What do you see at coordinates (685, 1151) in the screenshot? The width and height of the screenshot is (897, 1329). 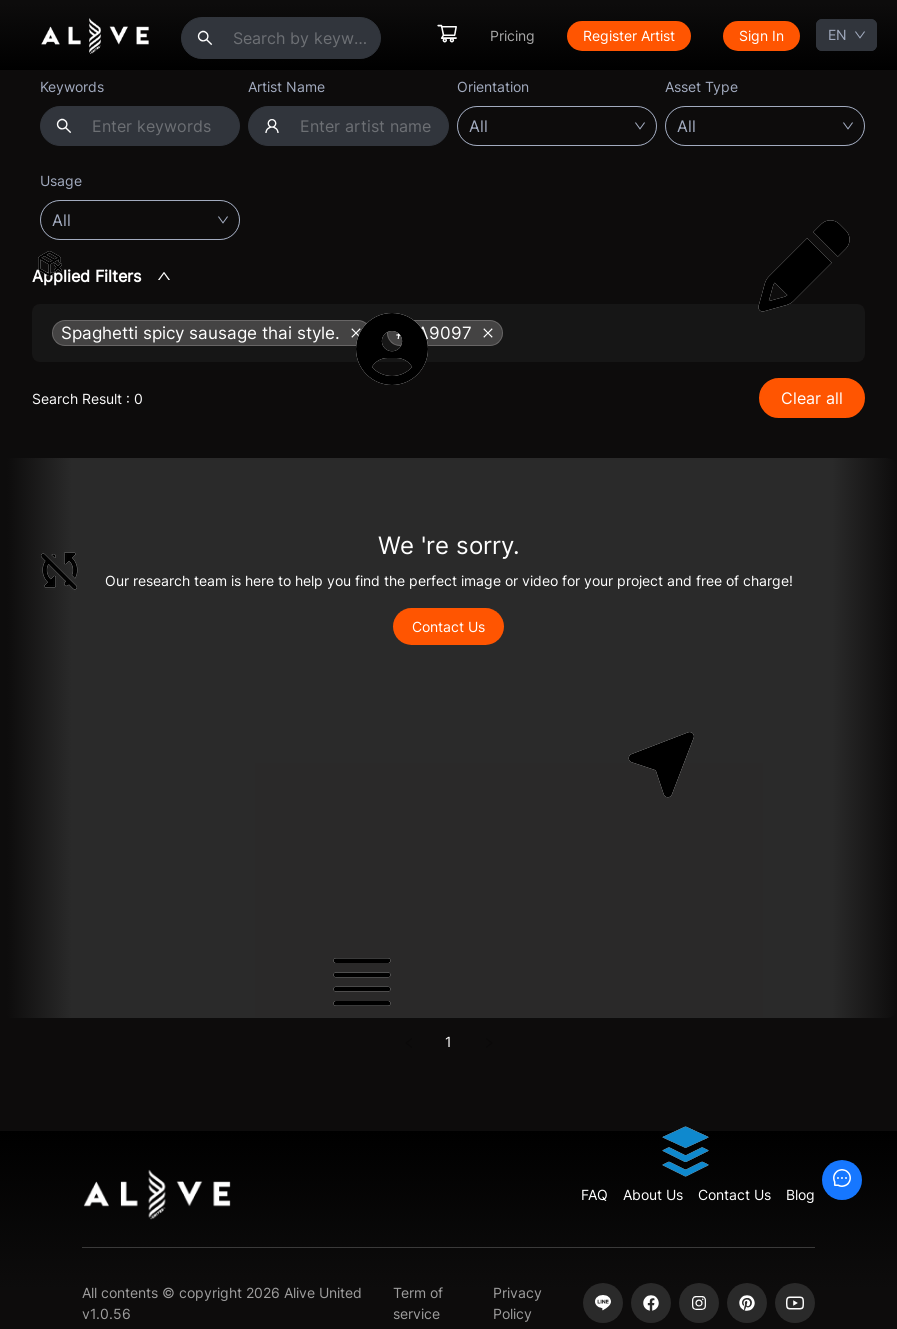 I see `buffer app logo` at bounding box center [685, 1151].